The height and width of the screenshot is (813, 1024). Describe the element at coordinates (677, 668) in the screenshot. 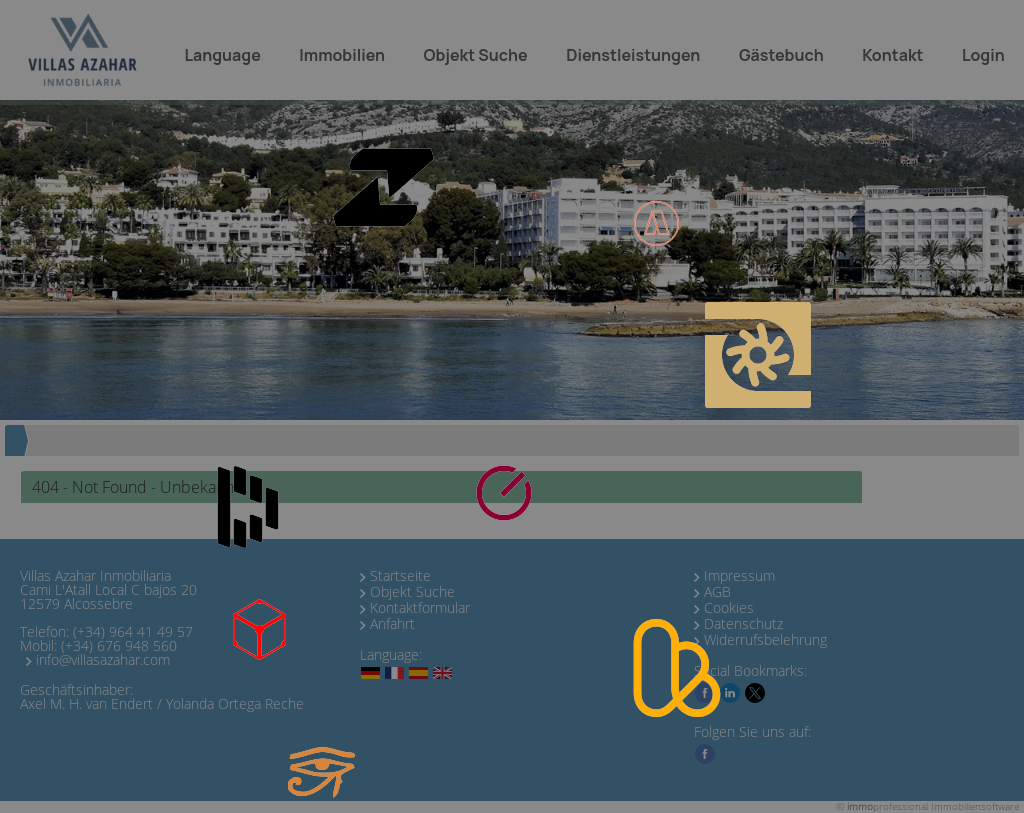

I see `open the Kleinanzeigen app` at that location.